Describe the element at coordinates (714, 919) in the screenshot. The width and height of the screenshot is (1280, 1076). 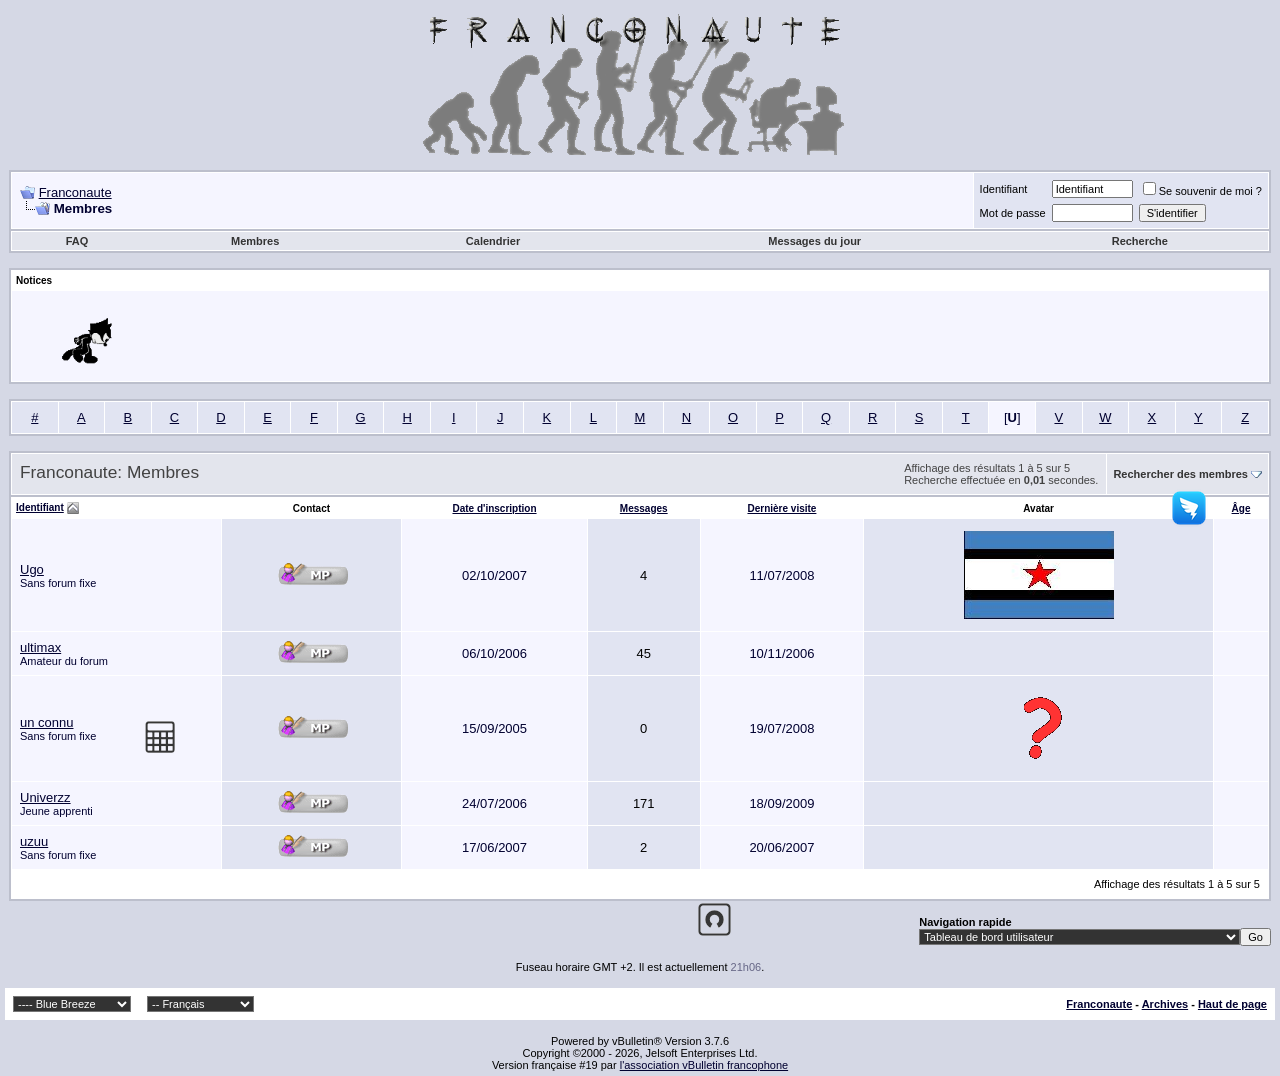
I see `open déjà dup backup utility` at that location.